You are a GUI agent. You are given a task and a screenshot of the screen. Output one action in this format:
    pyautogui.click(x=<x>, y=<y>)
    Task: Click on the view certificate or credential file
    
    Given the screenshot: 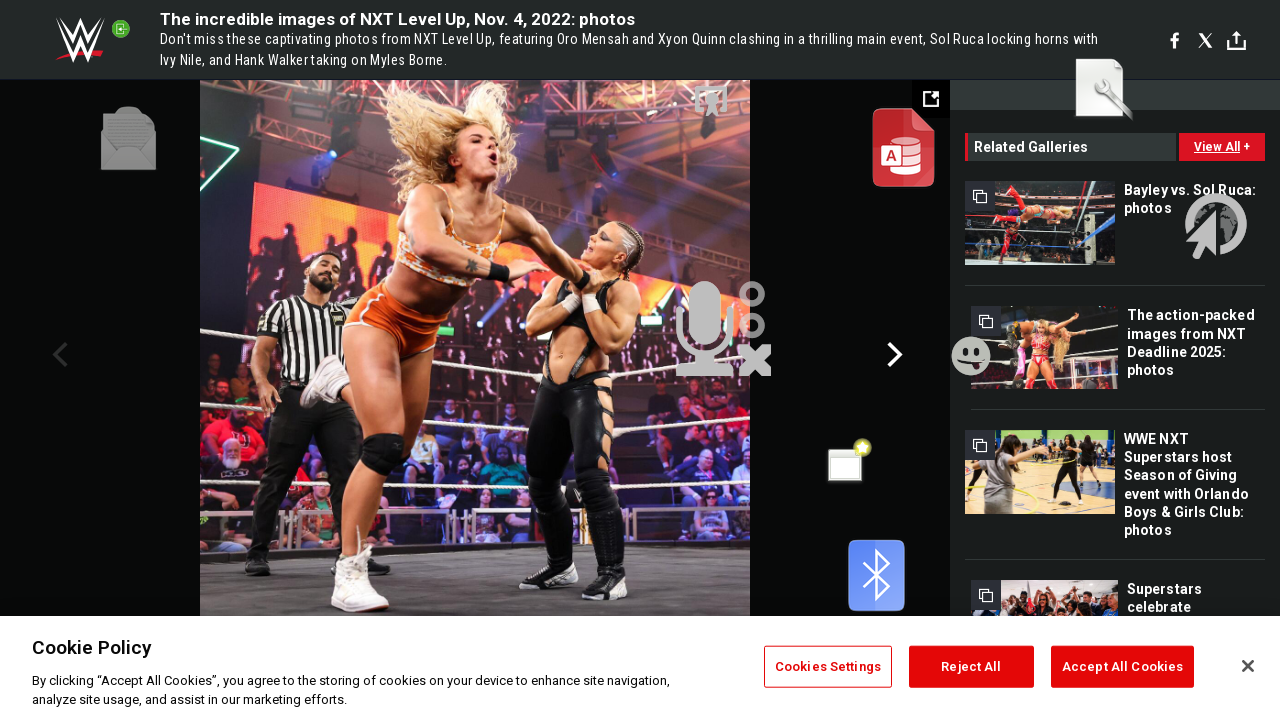 What is the action you would take?
    pyautogui.click(x=710, y=99)
    